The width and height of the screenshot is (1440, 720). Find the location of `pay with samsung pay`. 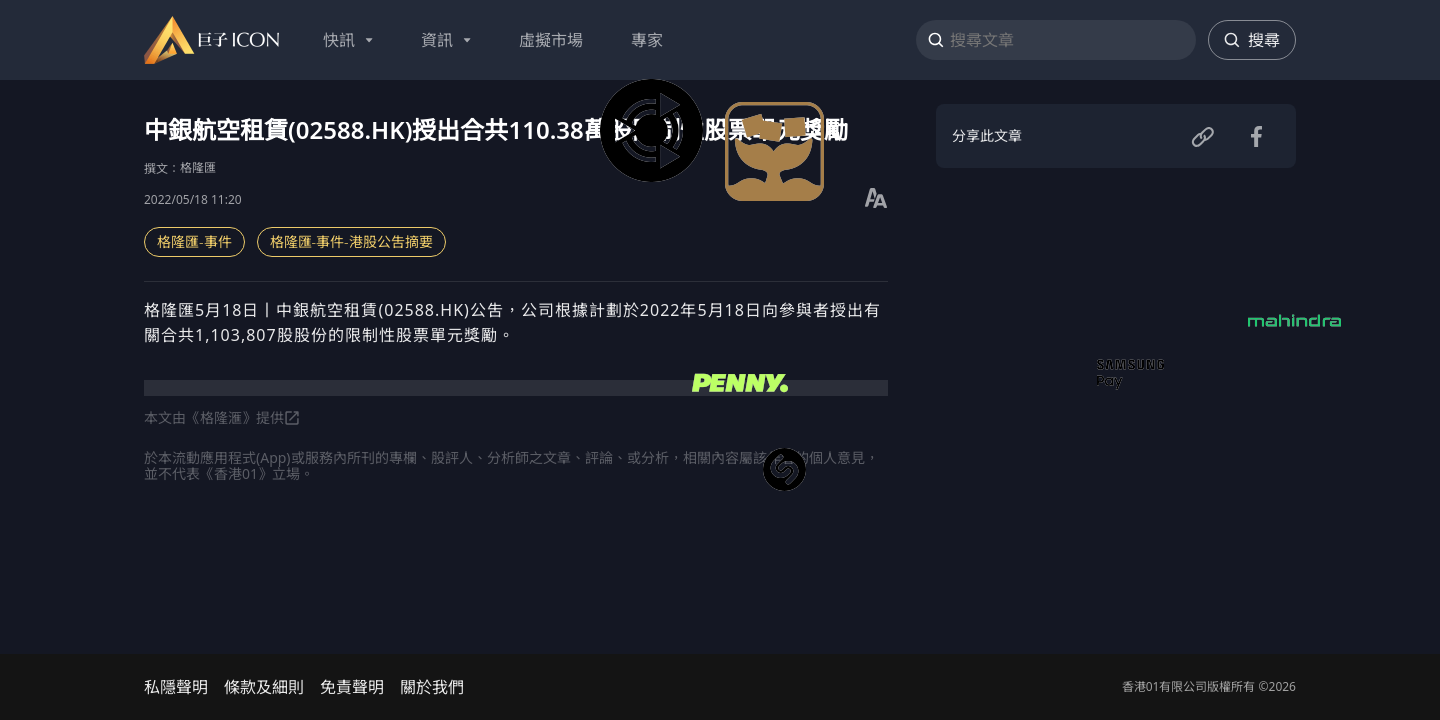

pay with samsung pay is located at coordinates (1130, 374).